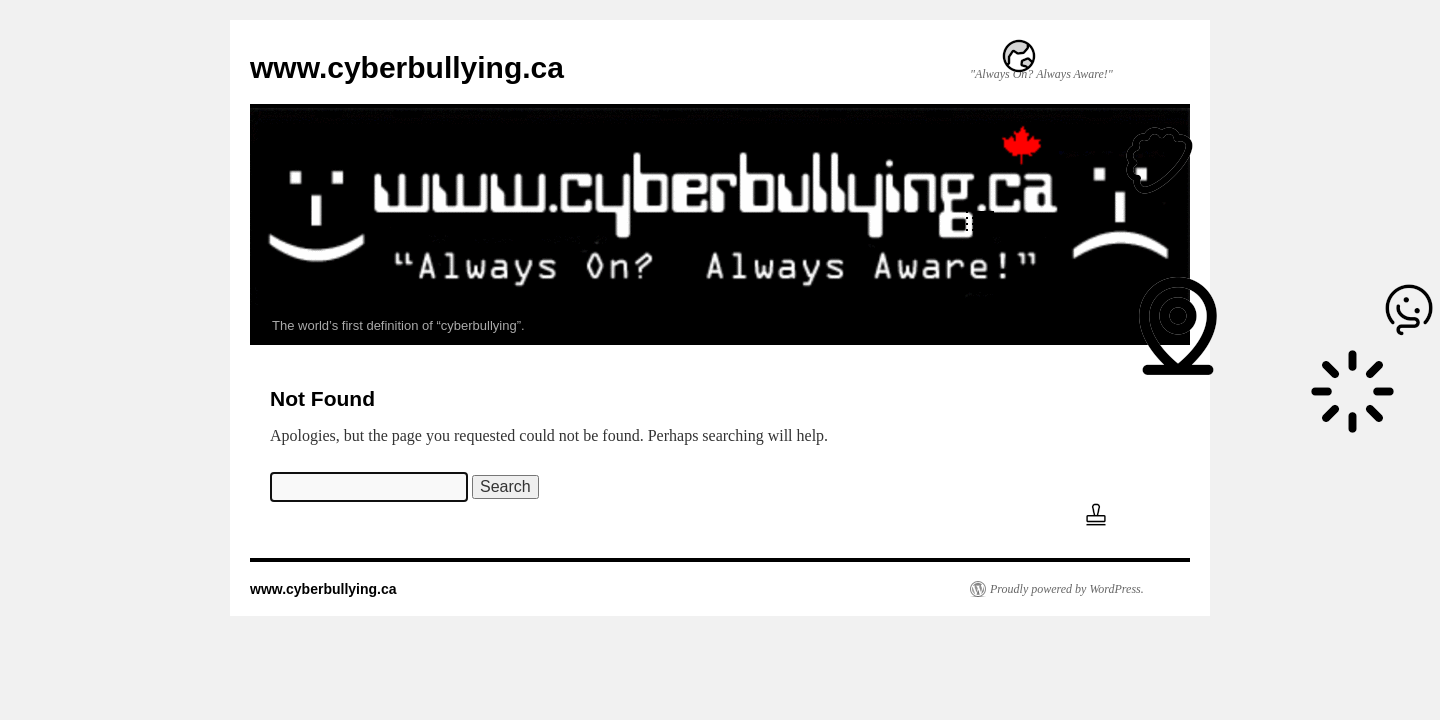 Image resolution: width=1440 pixels, height=720 pixels. I want to click on browse asian cuisine or dumpling restaurants, so click(1159, 160).